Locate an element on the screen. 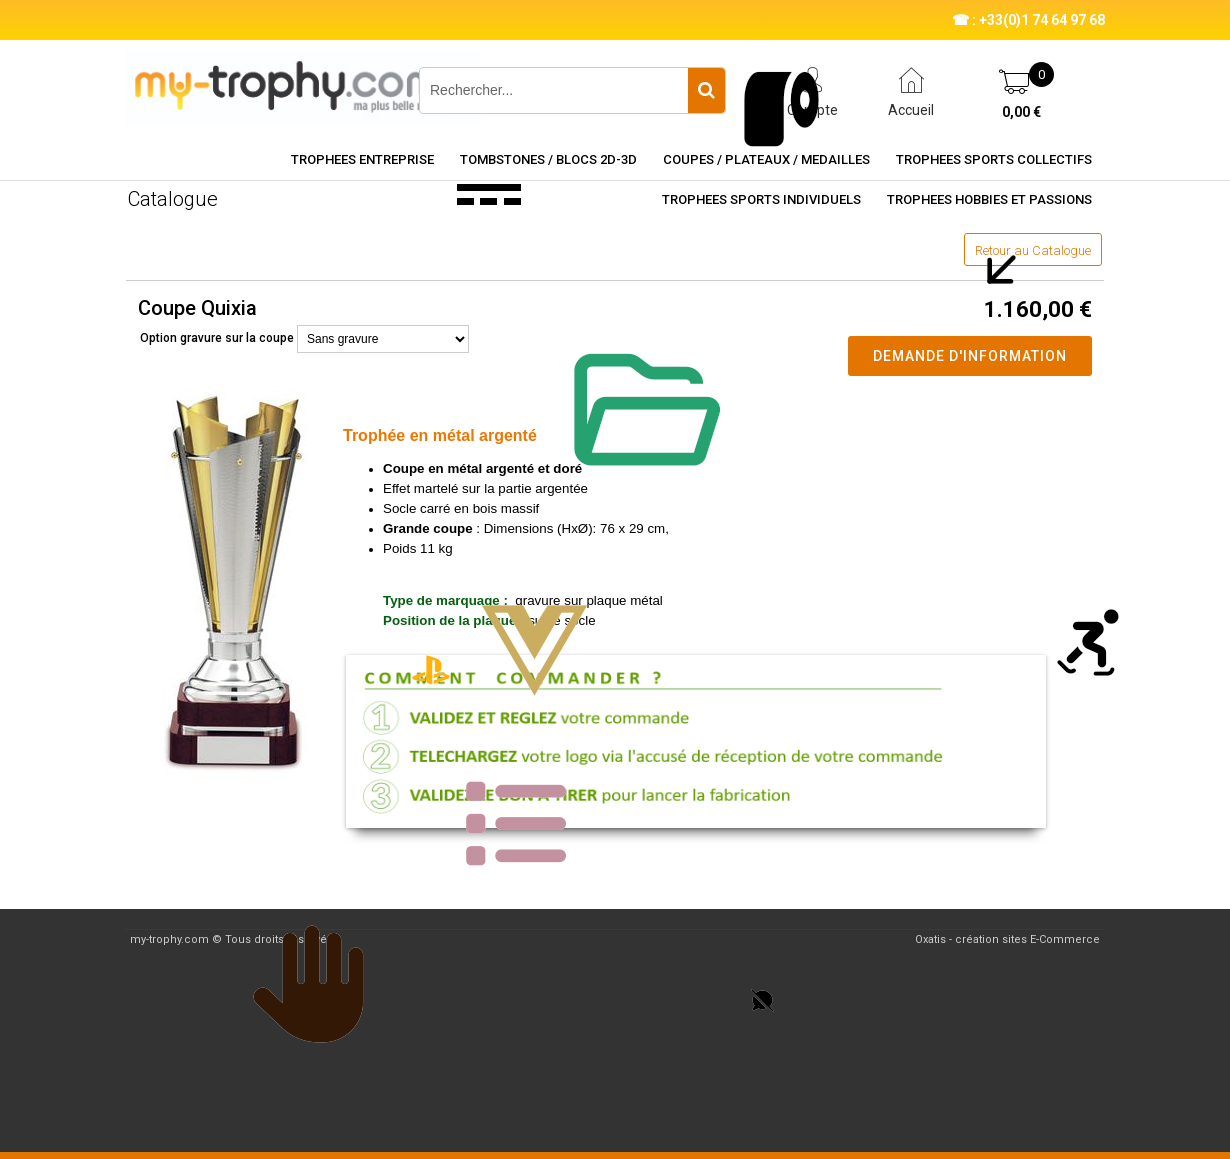  Vue.js framework logo is located at coordinates (534, 650).